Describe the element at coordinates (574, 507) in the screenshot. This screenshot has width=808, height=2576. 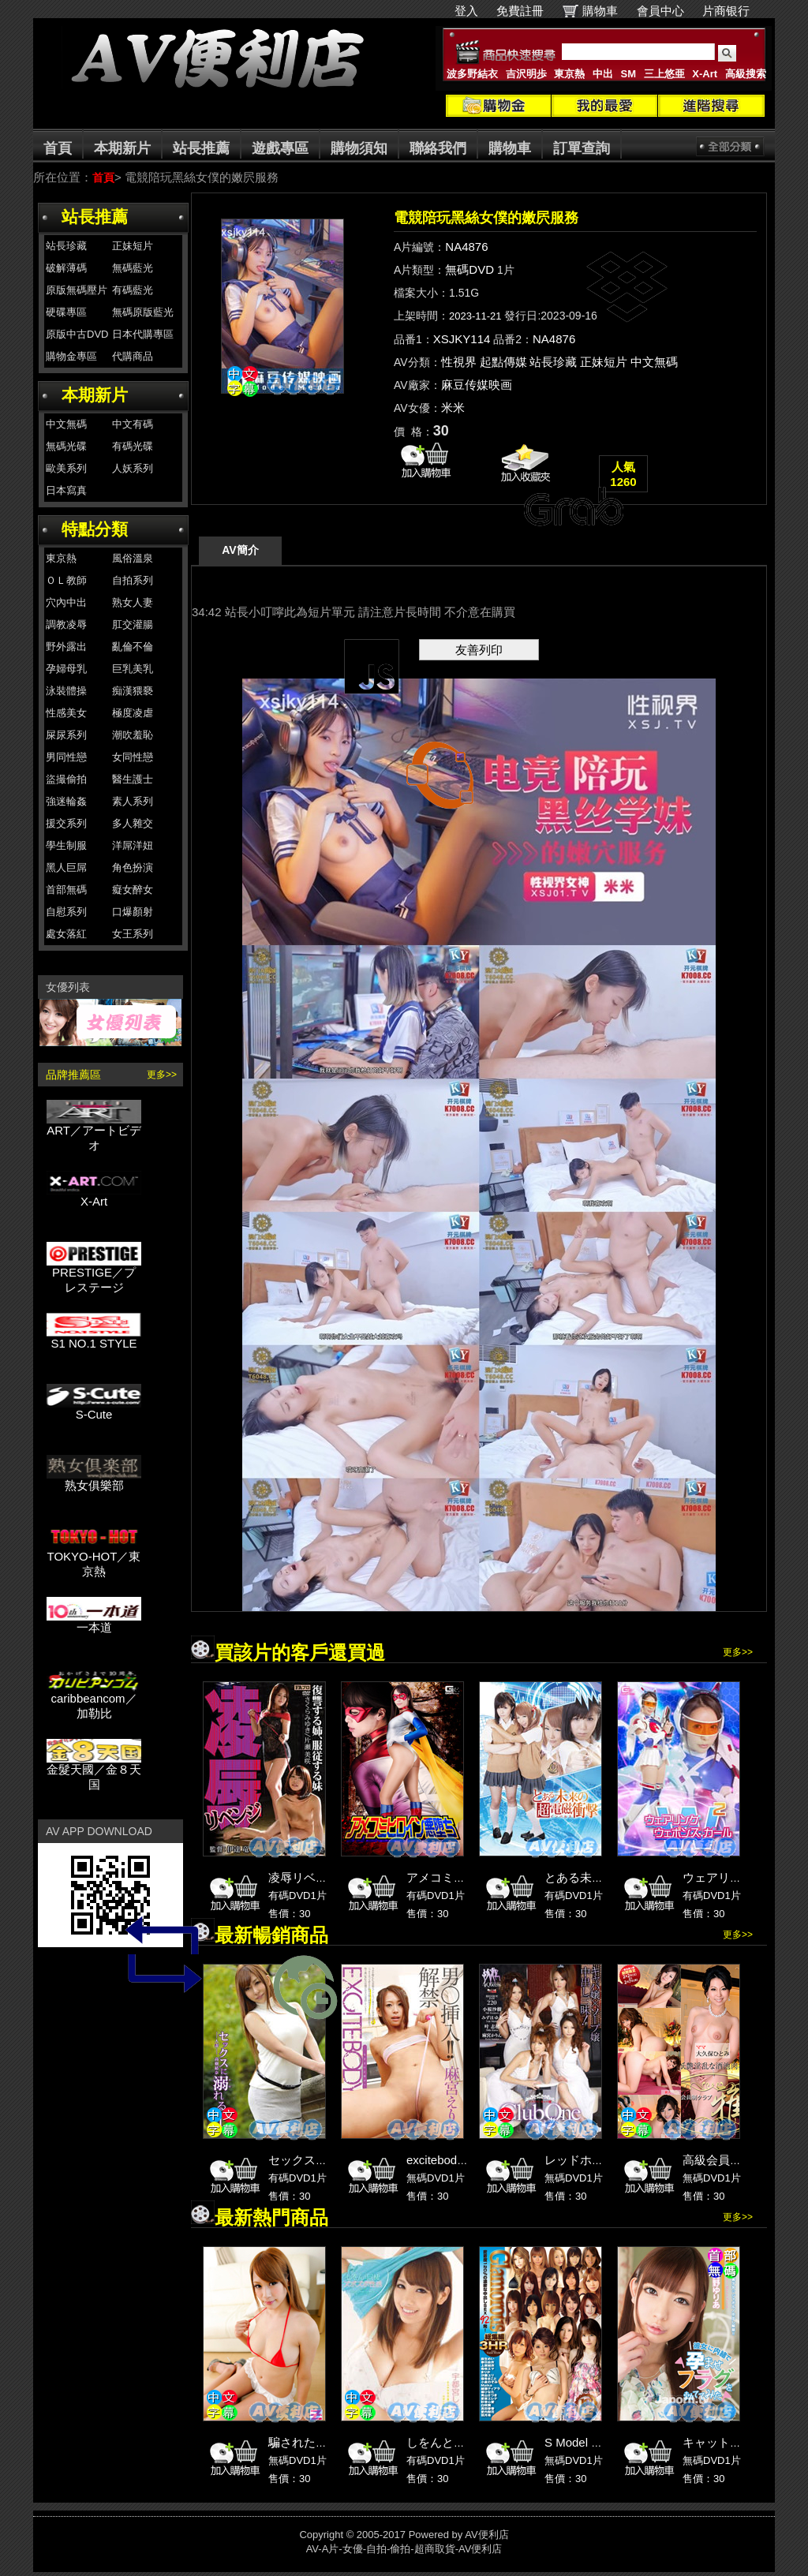
I see `open the Grab app` at that location.